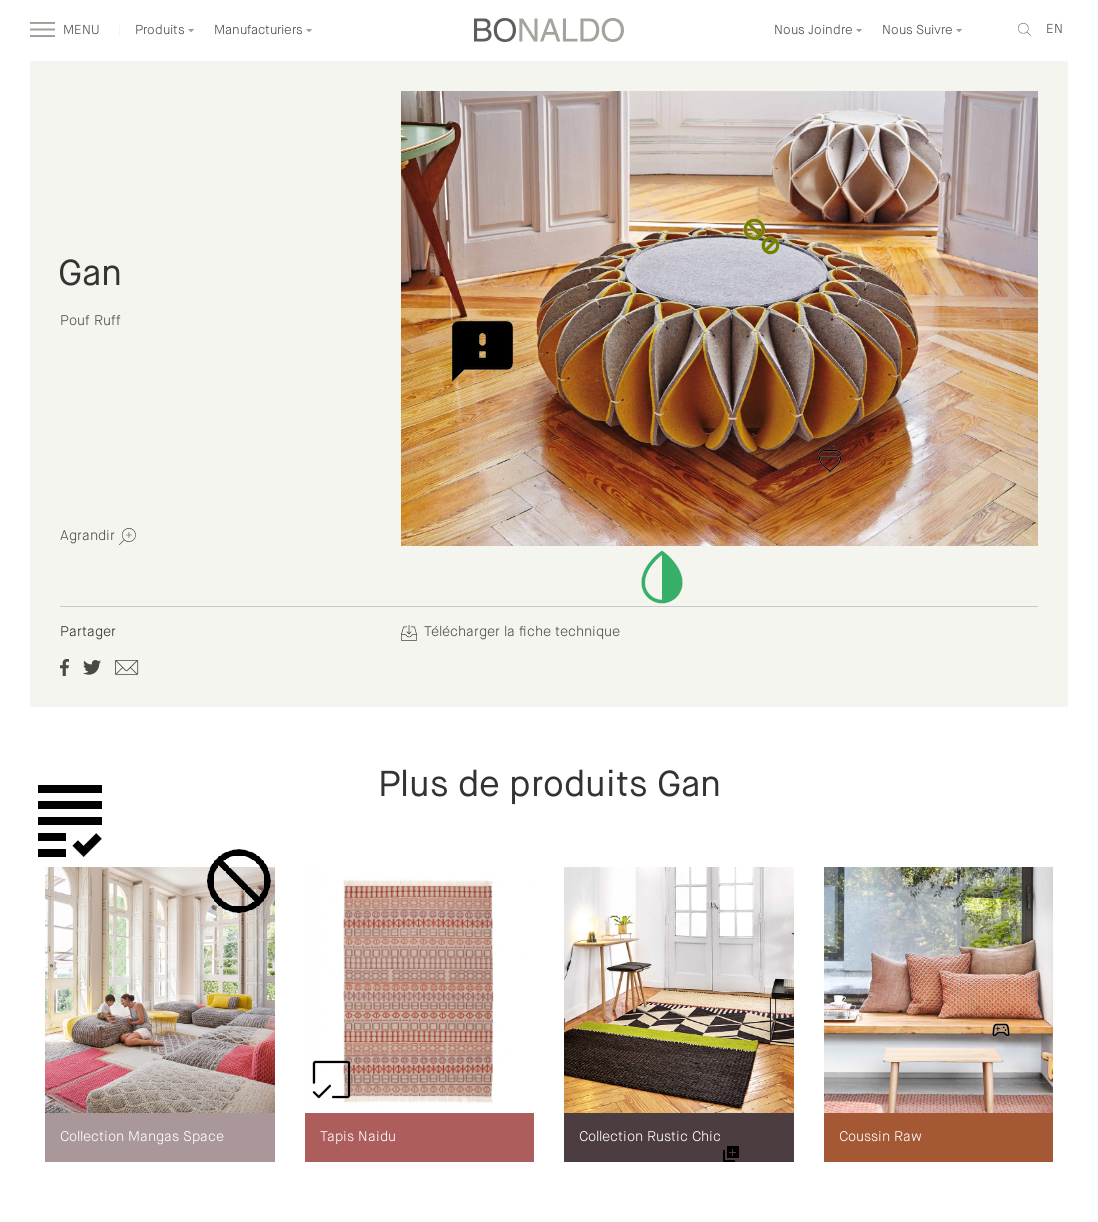 The width and height of the screenshot is (1098, 1222). I want to click on mark task as complete, so click(331, 1079).